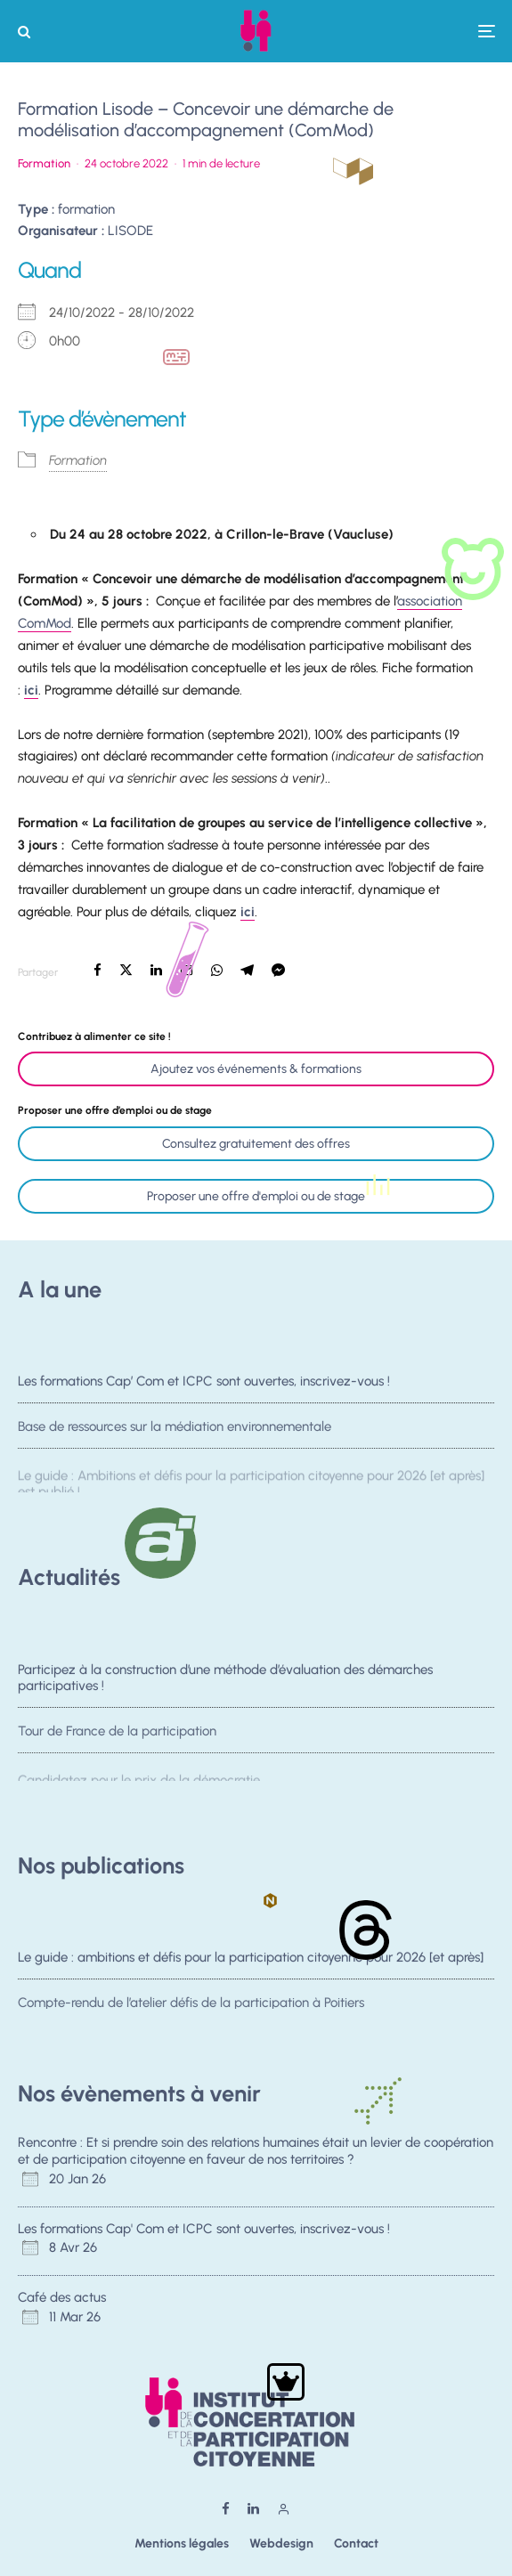 The height and width of the screenshot is (2576, 512). Describe the element at coordinates (160, 1543) in the screenshot. I see `anime.js library logo` at that location.